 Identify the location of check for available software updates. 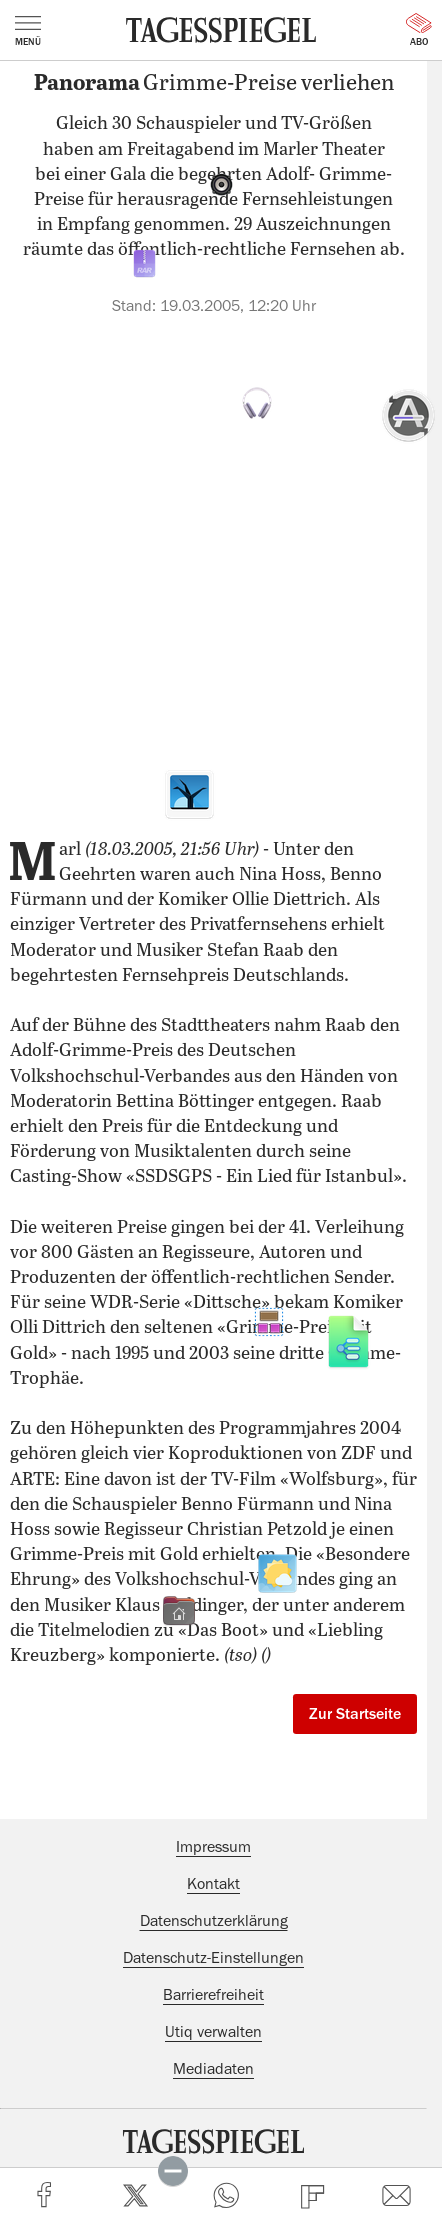
(408, 415).